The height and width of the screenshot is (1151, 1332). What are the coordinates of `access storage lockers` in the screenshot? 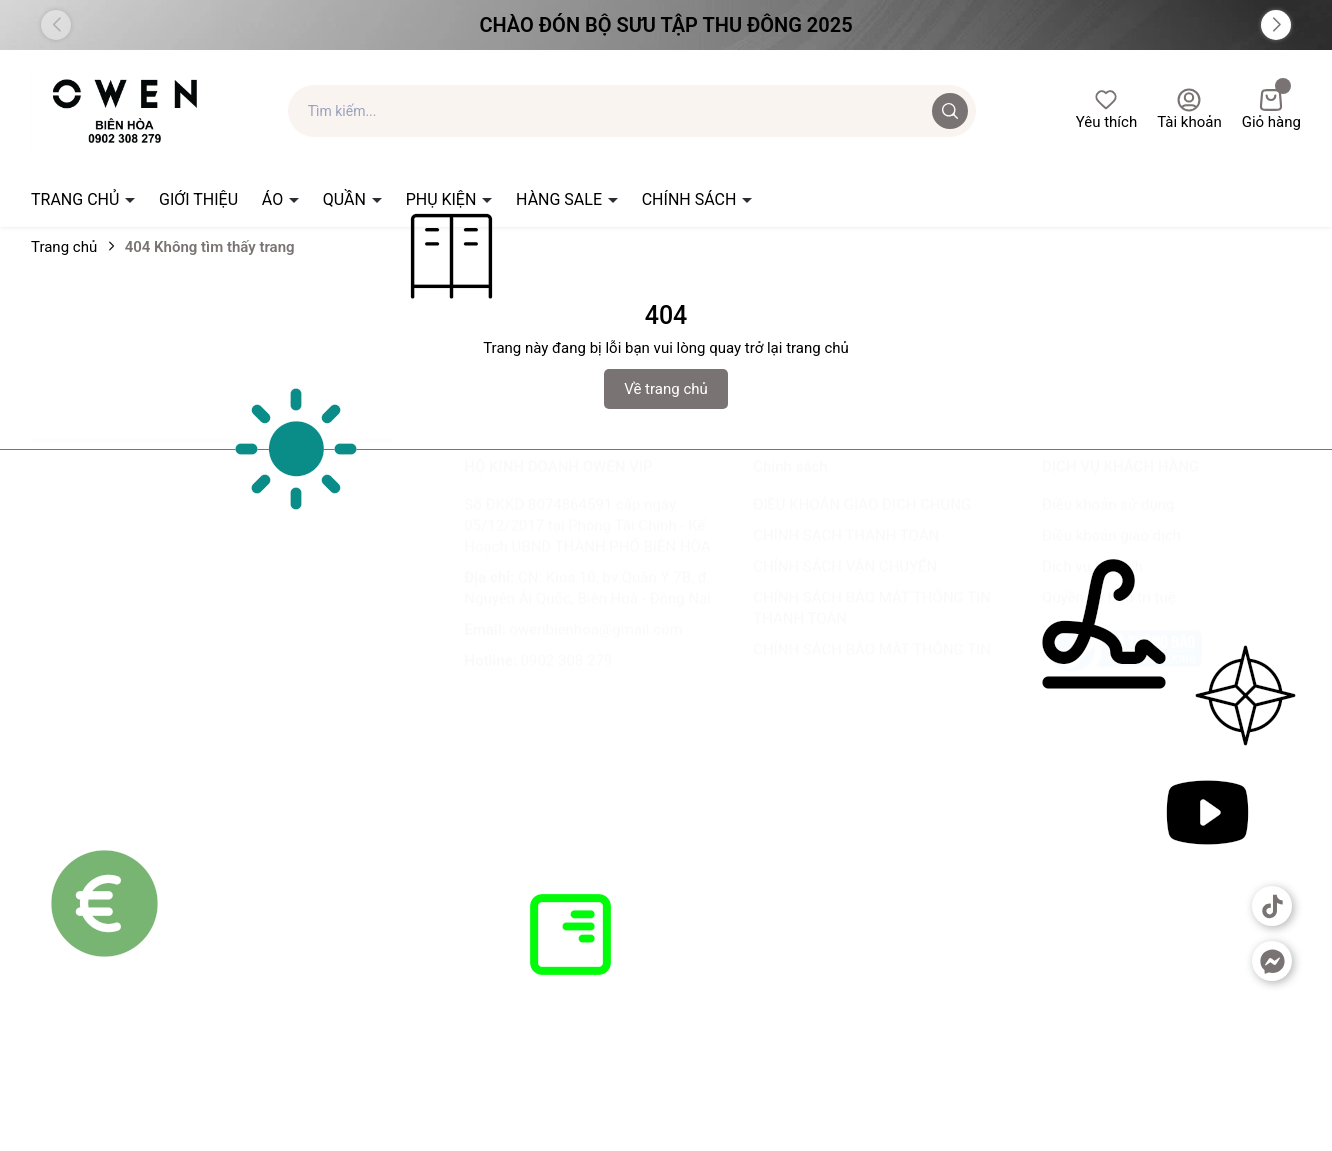 It's located at (451, 254).